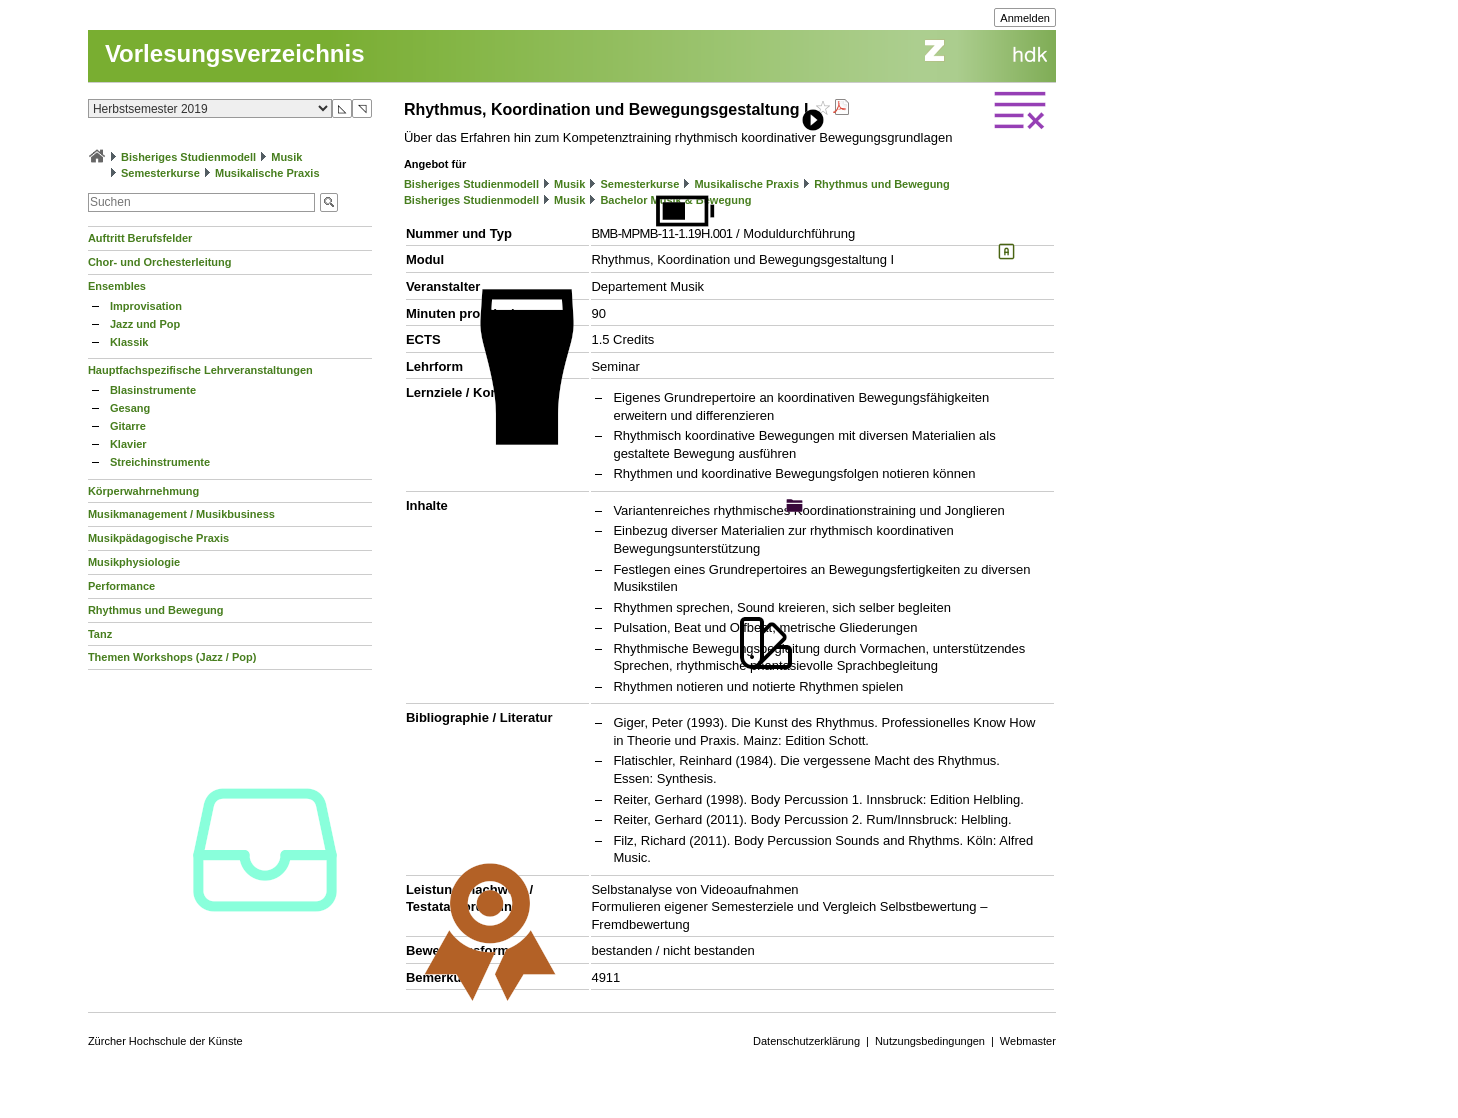 The image size is (1458, 1118). What do you see at coordinates (490, 930) in the screenshot?
I see `indicates an award or achievement` at bounding box center [490, 930].